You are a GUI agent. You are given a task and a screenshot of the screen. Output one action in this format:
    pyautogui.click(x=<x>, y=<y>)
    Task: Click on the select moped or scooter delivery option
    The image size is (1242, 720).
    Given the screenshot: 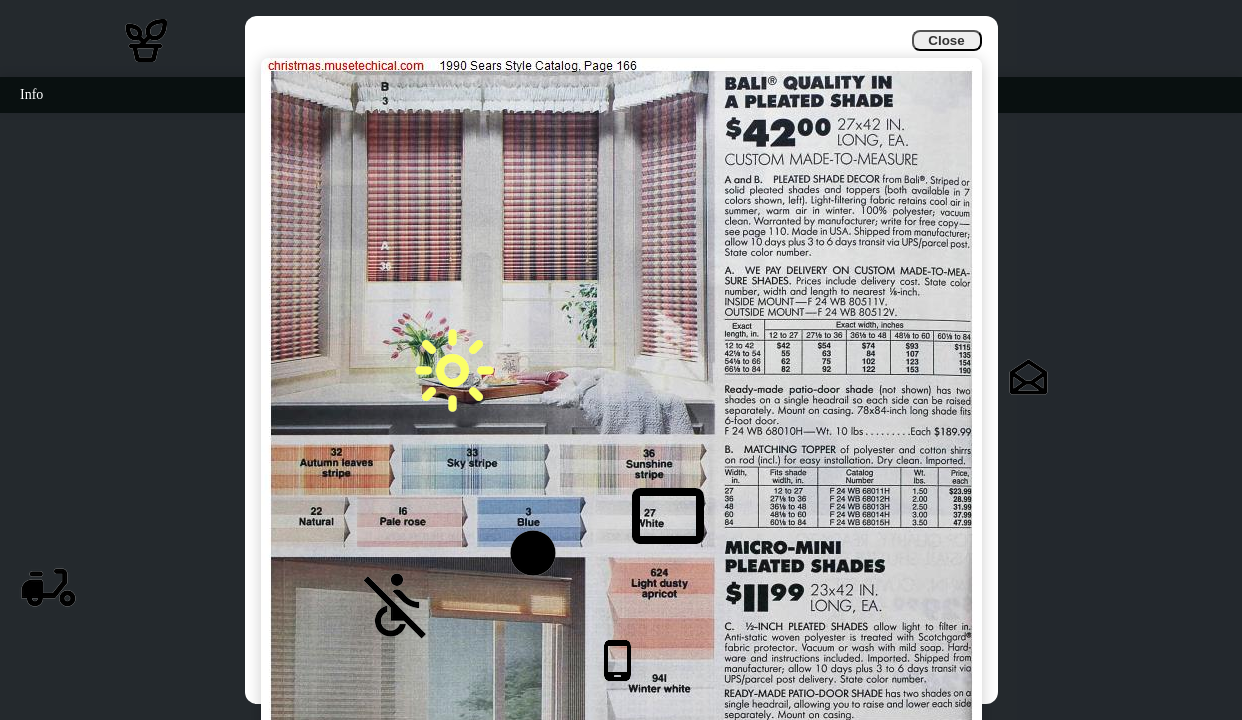 What is the action you would take?
    pyautogui.click(x=48, y=587)
    